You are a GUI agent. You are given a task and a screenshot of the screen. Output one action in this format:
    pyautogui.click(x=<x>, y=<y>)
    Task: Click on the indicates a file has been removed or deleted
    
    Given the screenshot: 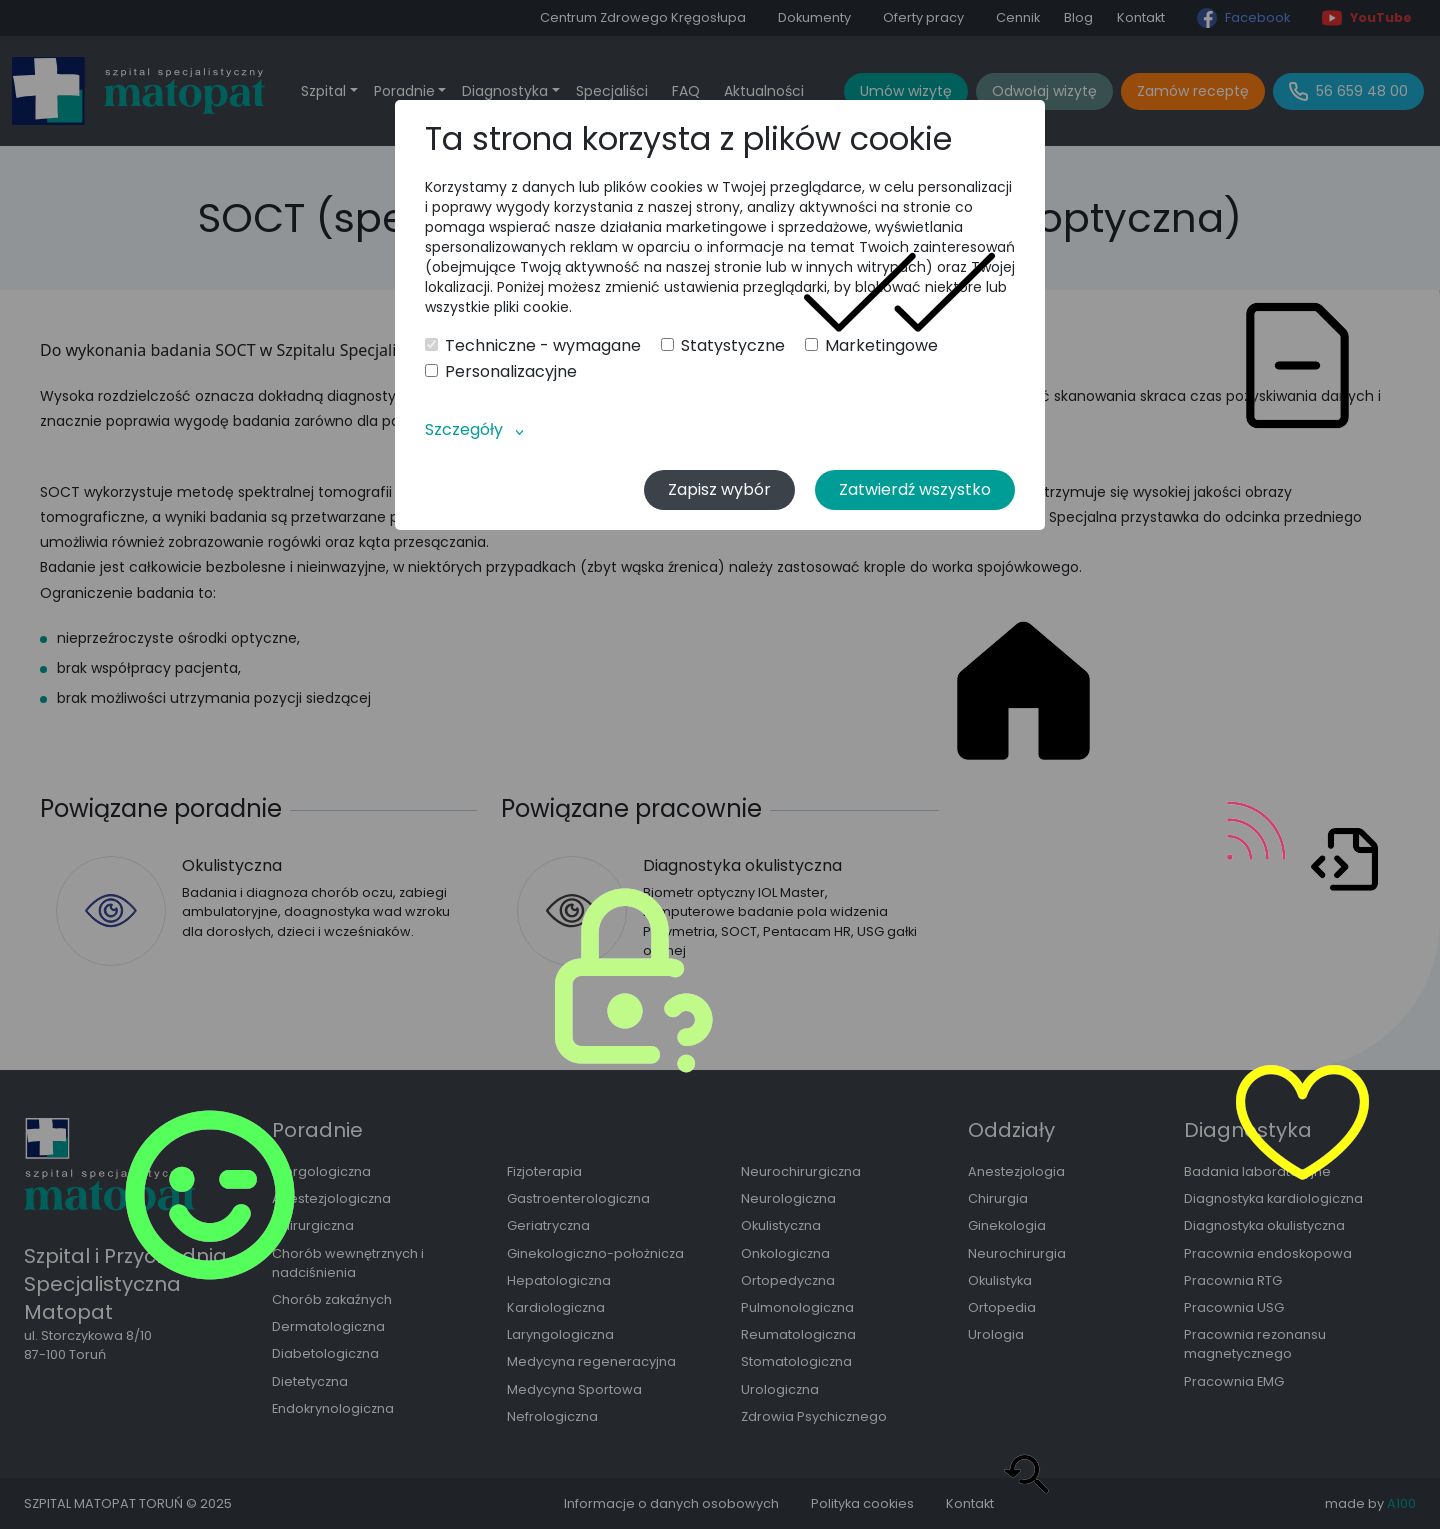 What is the action you would take?
    pyautogui.click(x=1297, y=365)
    